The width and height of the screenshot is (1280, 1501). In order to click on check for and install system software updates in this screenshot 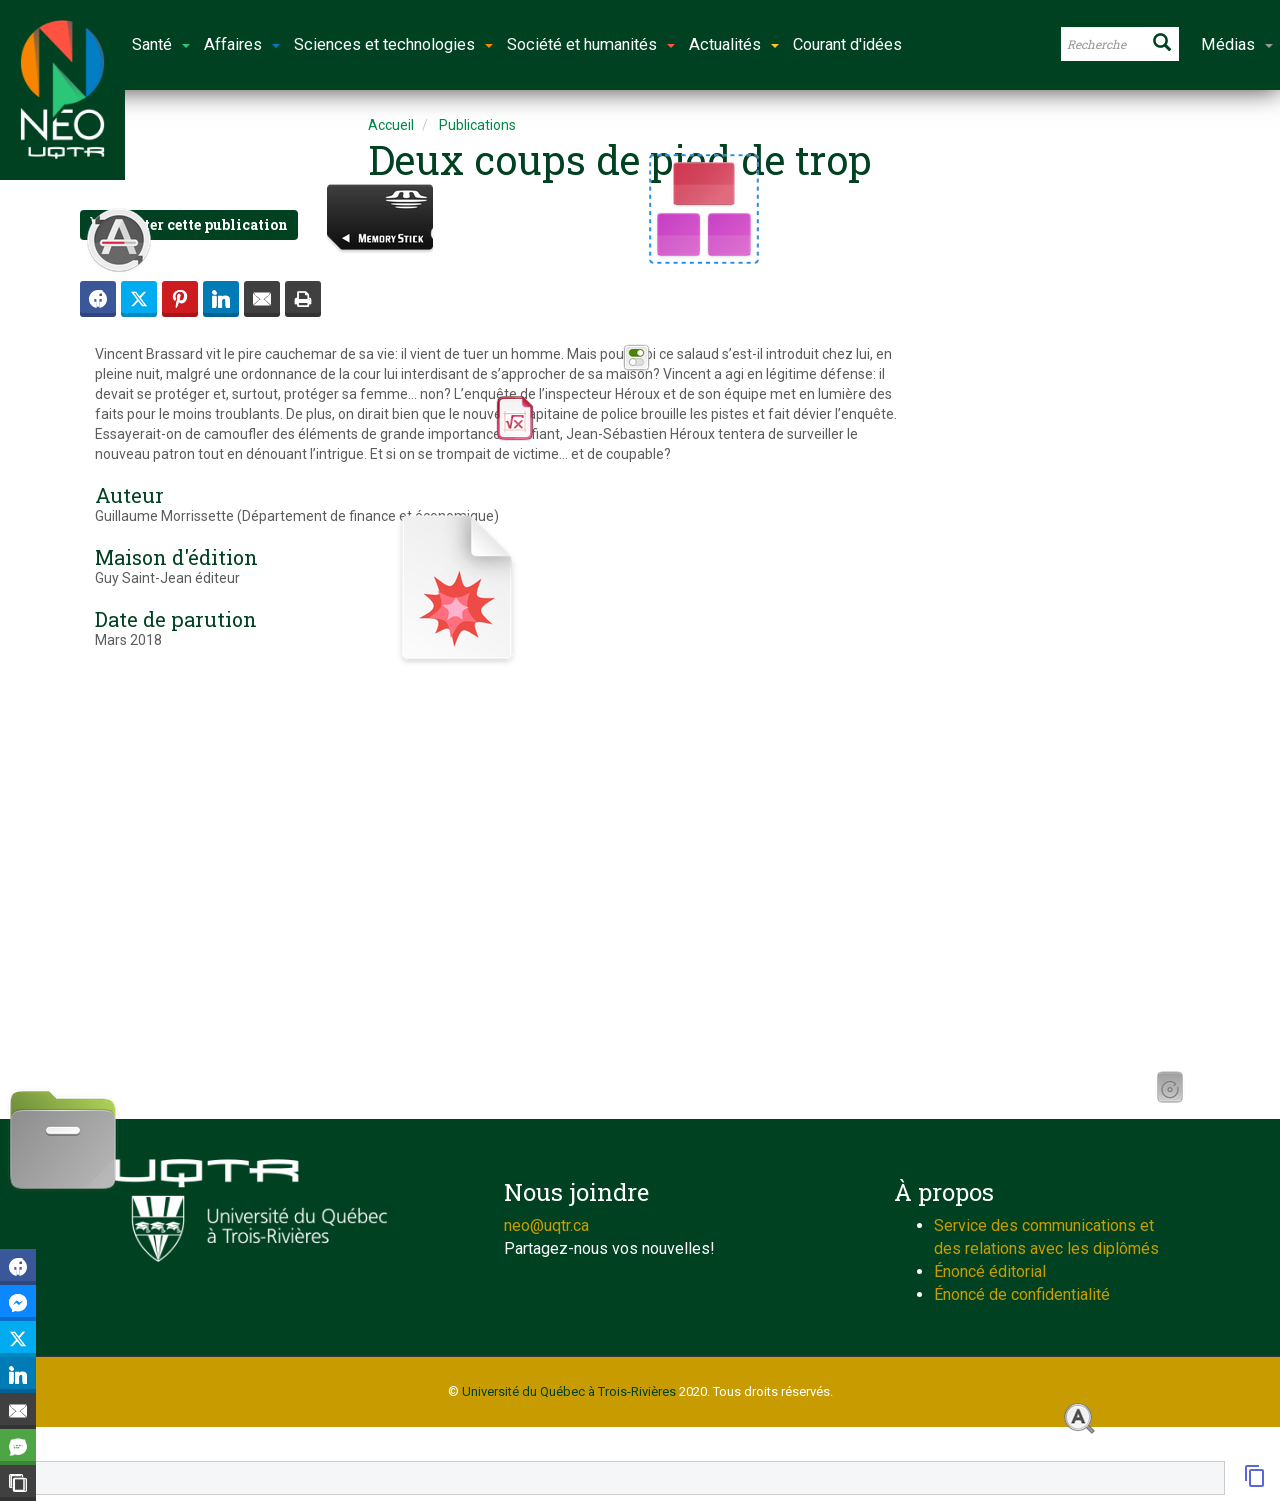, I will do `click(119, 240)`.